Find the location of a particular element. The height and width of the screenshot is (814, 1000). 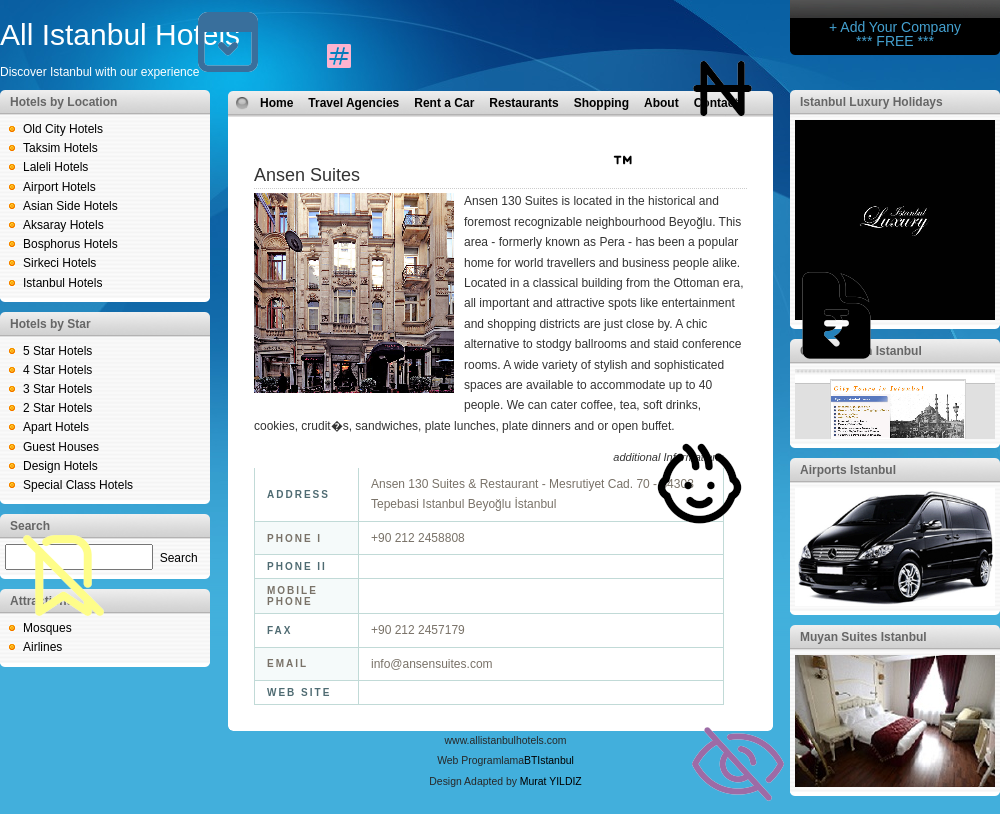

select boy avatar or profile icon is located at coordinates (699, 485).